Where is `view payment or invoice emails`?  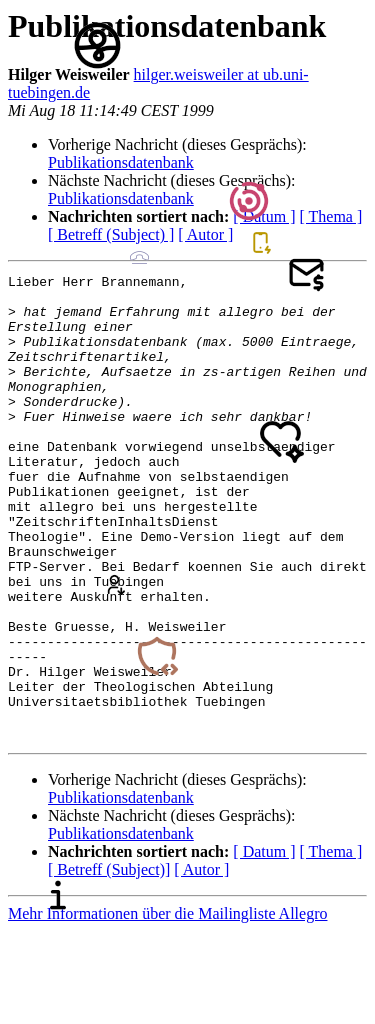
view payment or invoice emails is located at coordinates (306, 272).